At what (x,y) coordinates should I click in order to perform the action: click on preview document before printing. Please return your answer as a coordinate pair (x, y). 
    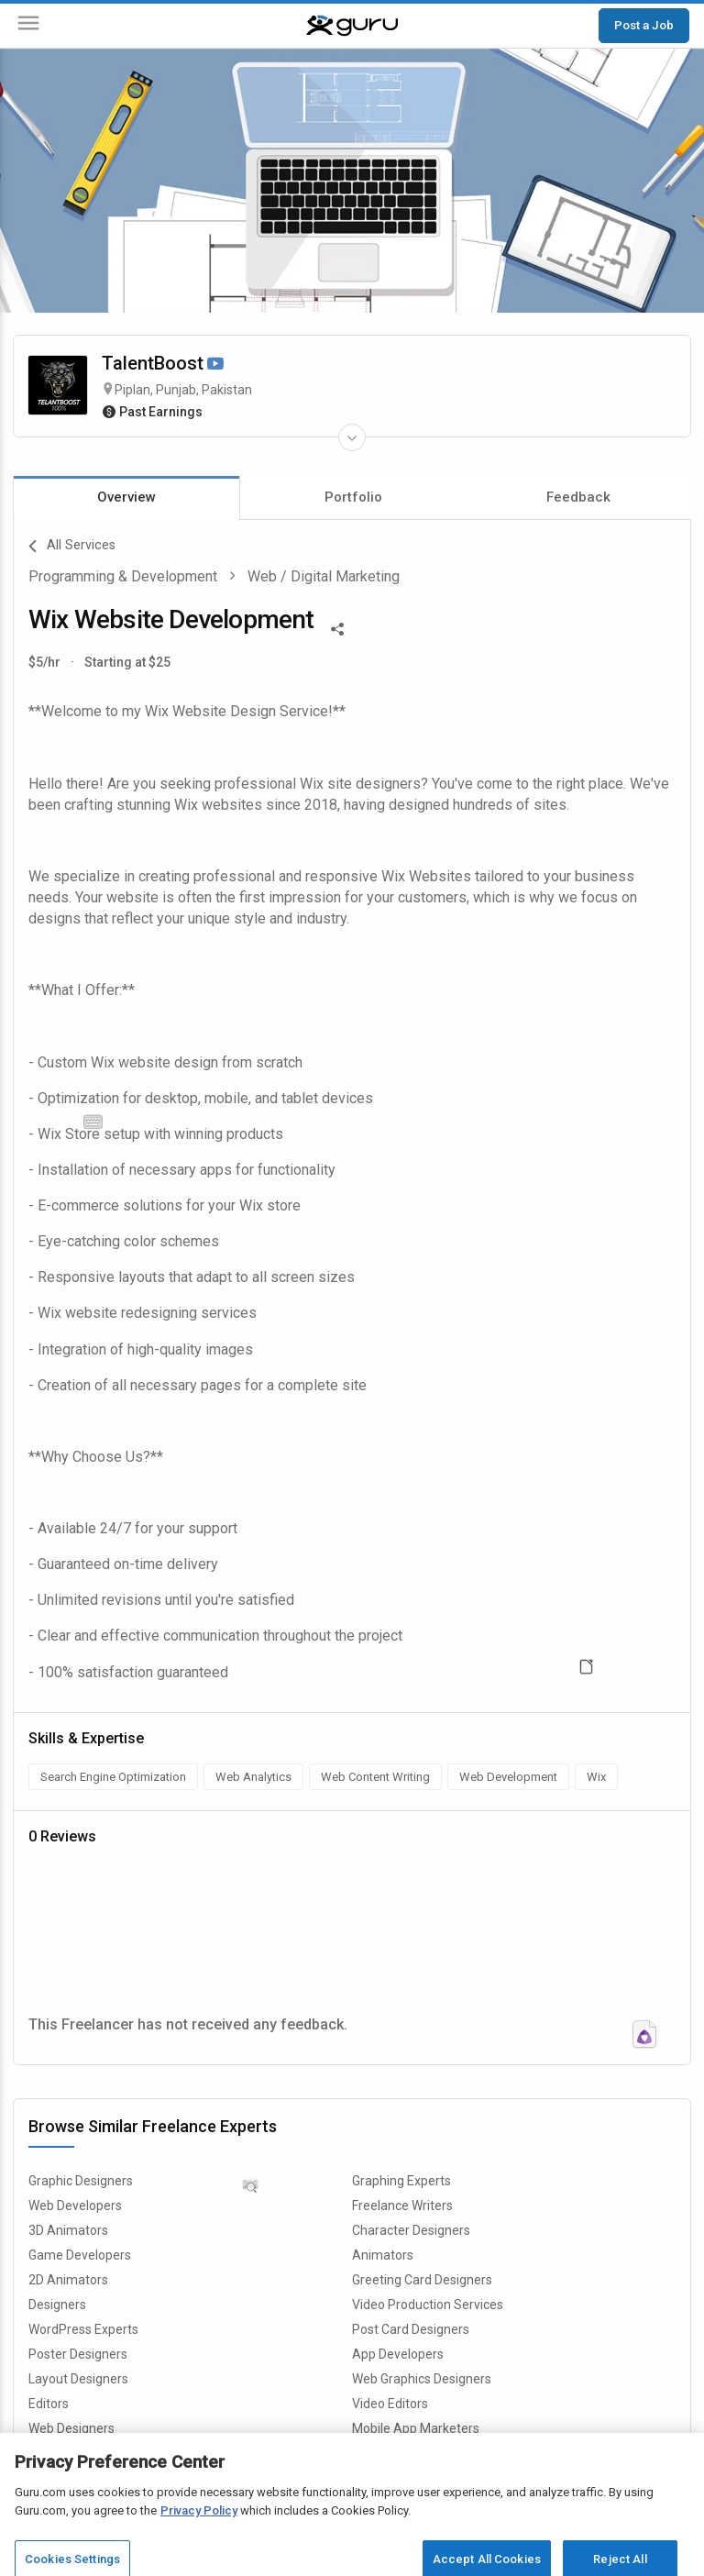
    Looking at the image, I should click on (250, 2184).